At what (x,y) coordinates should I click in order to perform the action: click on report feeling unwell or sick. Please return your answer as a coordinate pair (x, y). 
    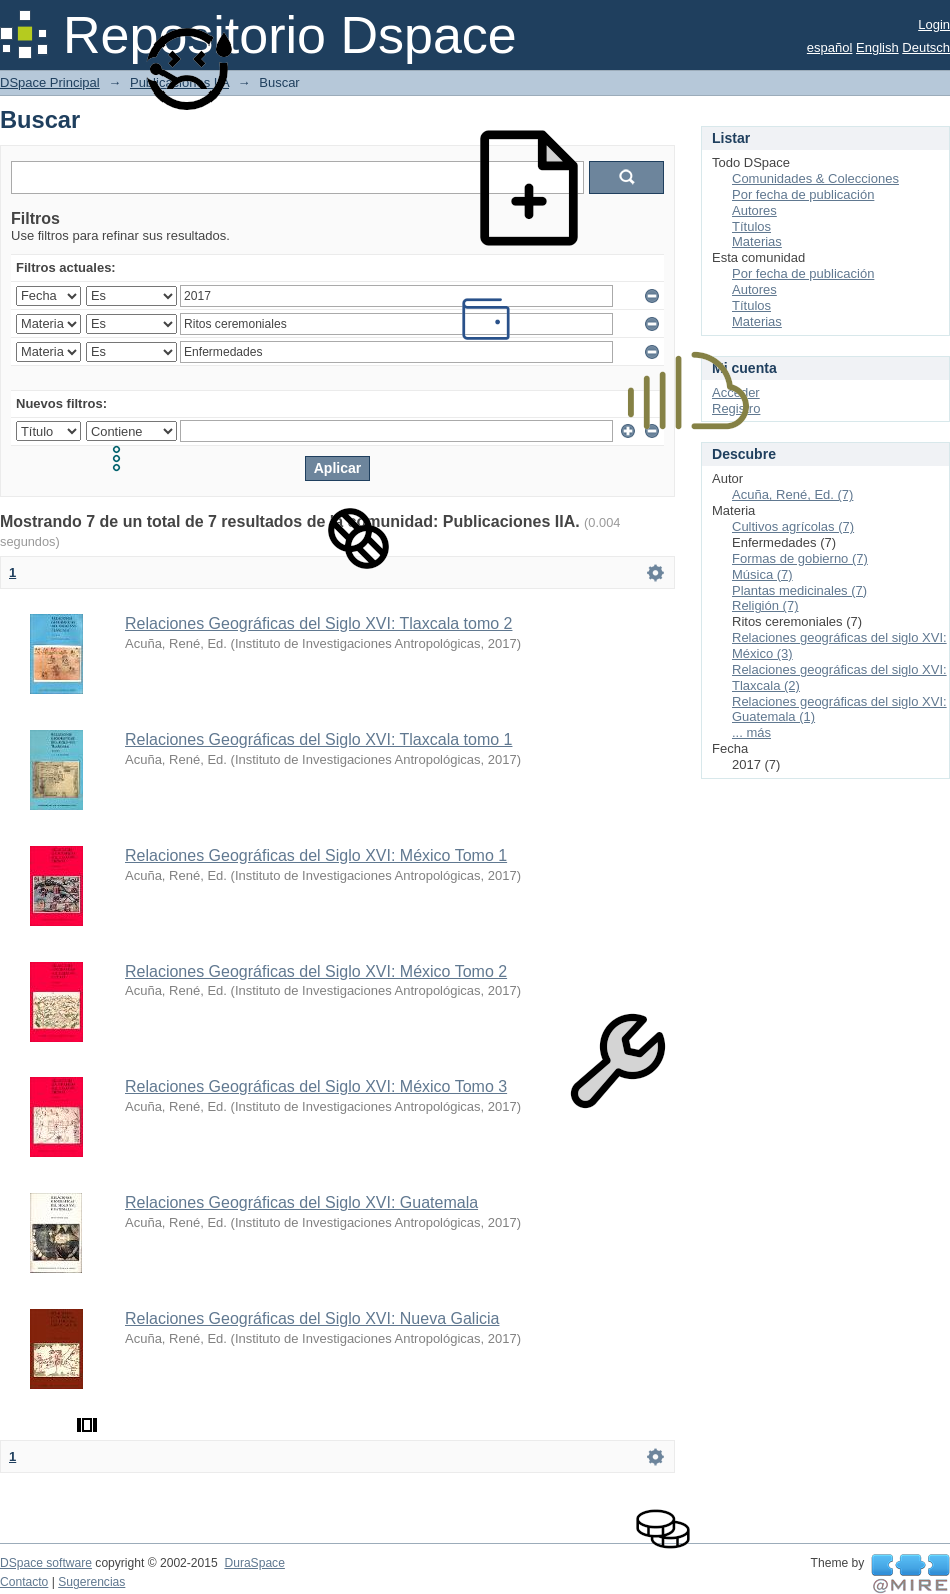
    Looking at the image, I should click on (187, 69).